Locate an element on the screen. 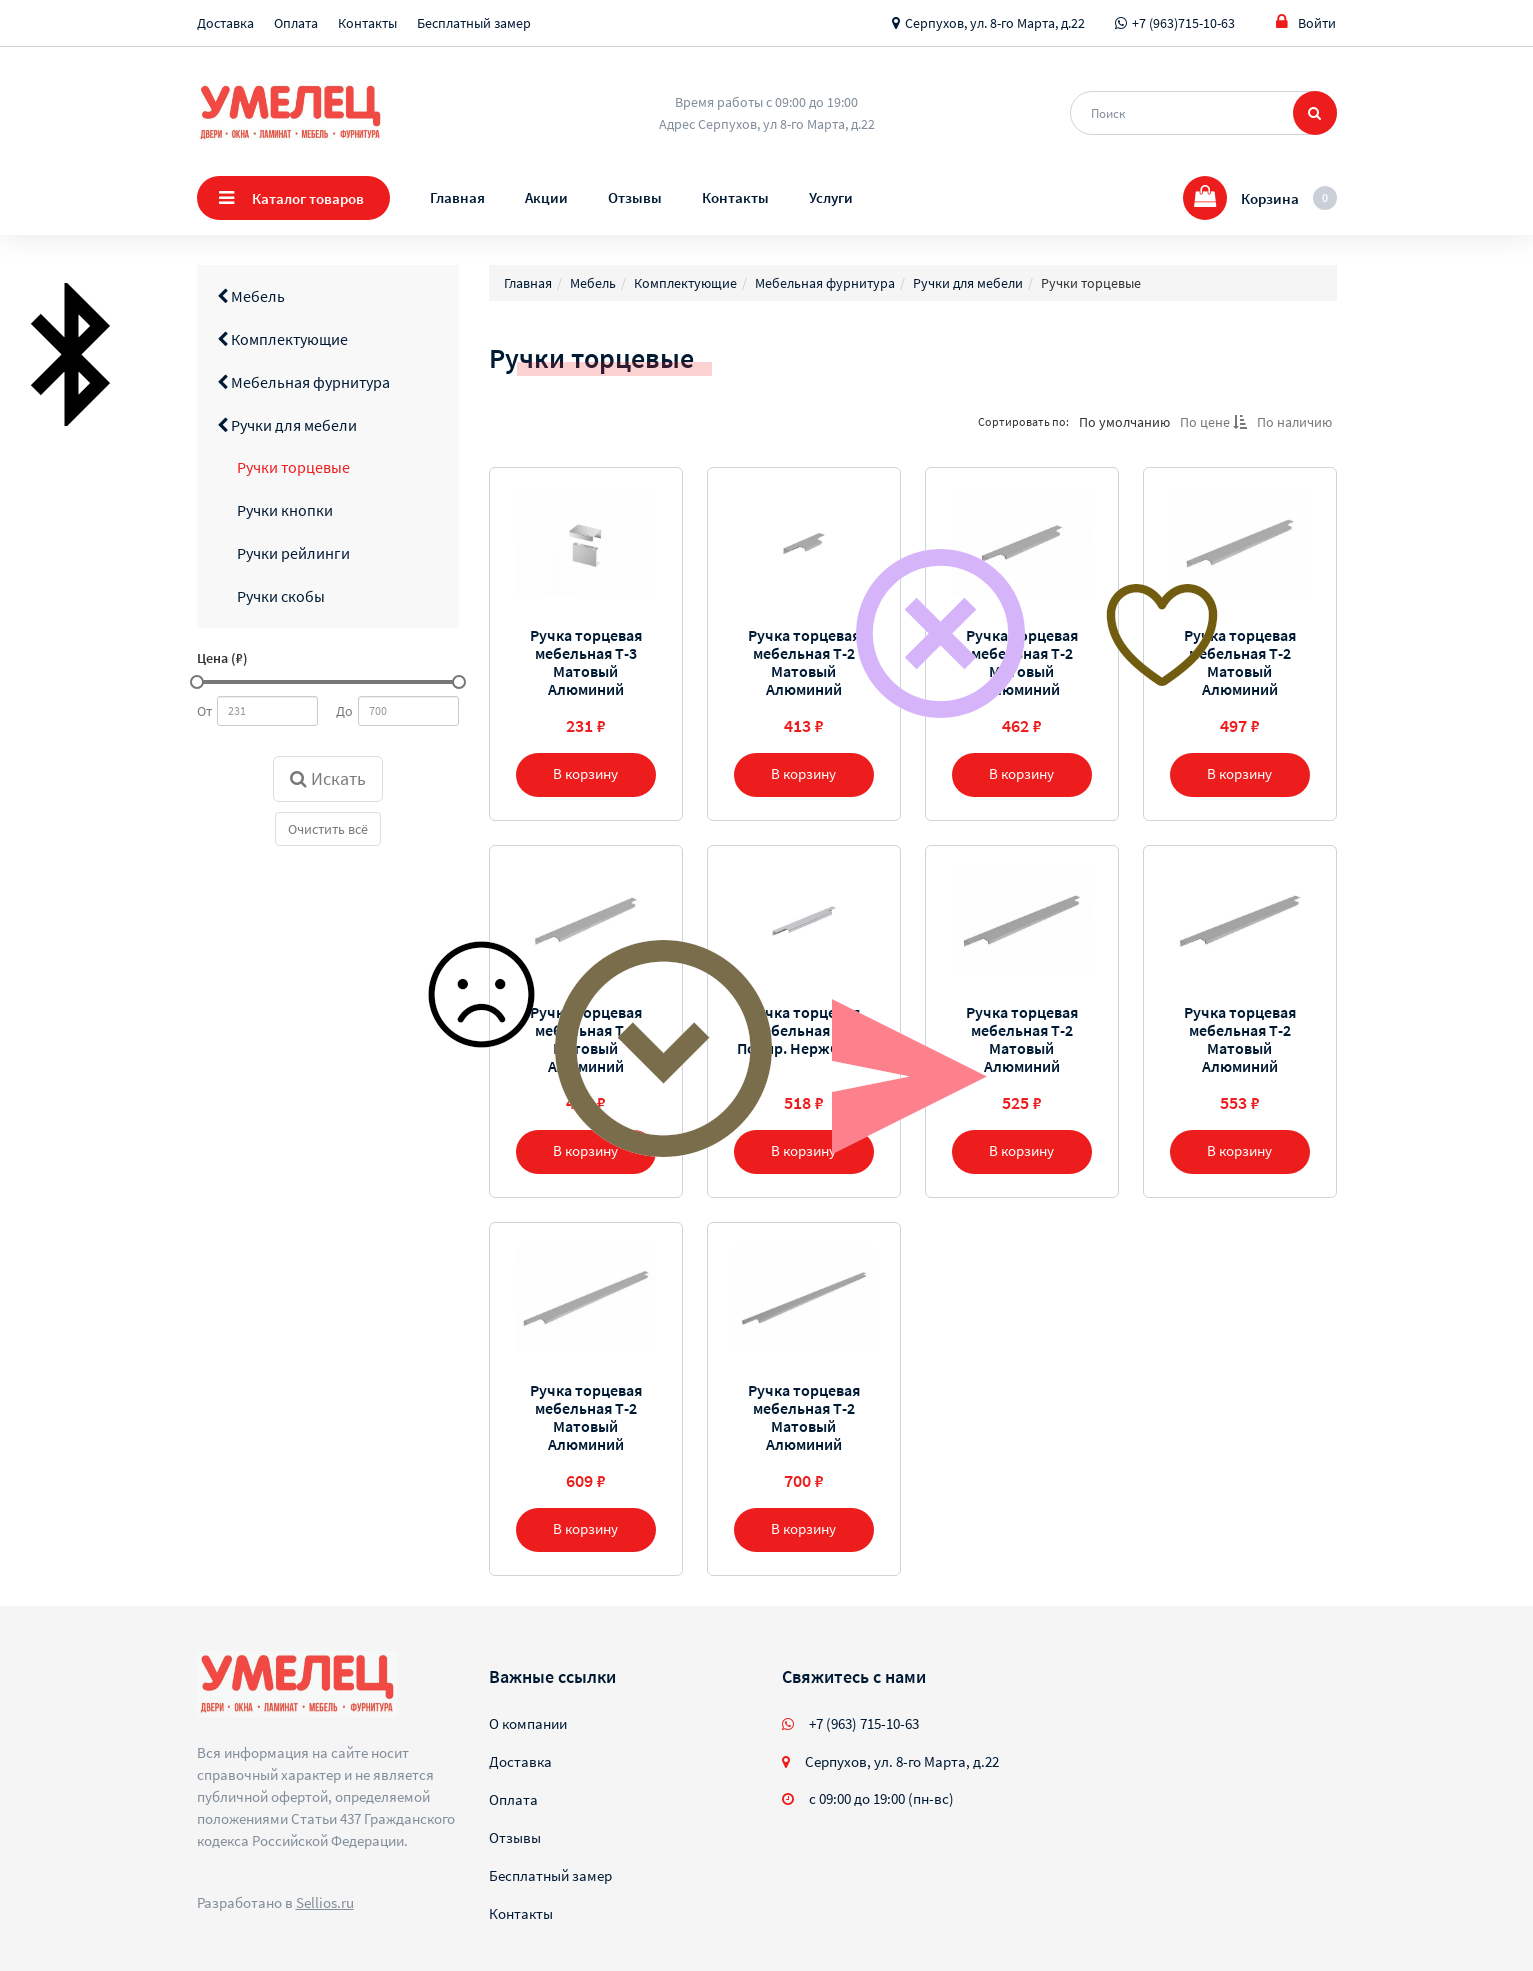 This screenshot has height=1971, width=1533. expand dropdown menu or section is located at coordinates (663, 1048).